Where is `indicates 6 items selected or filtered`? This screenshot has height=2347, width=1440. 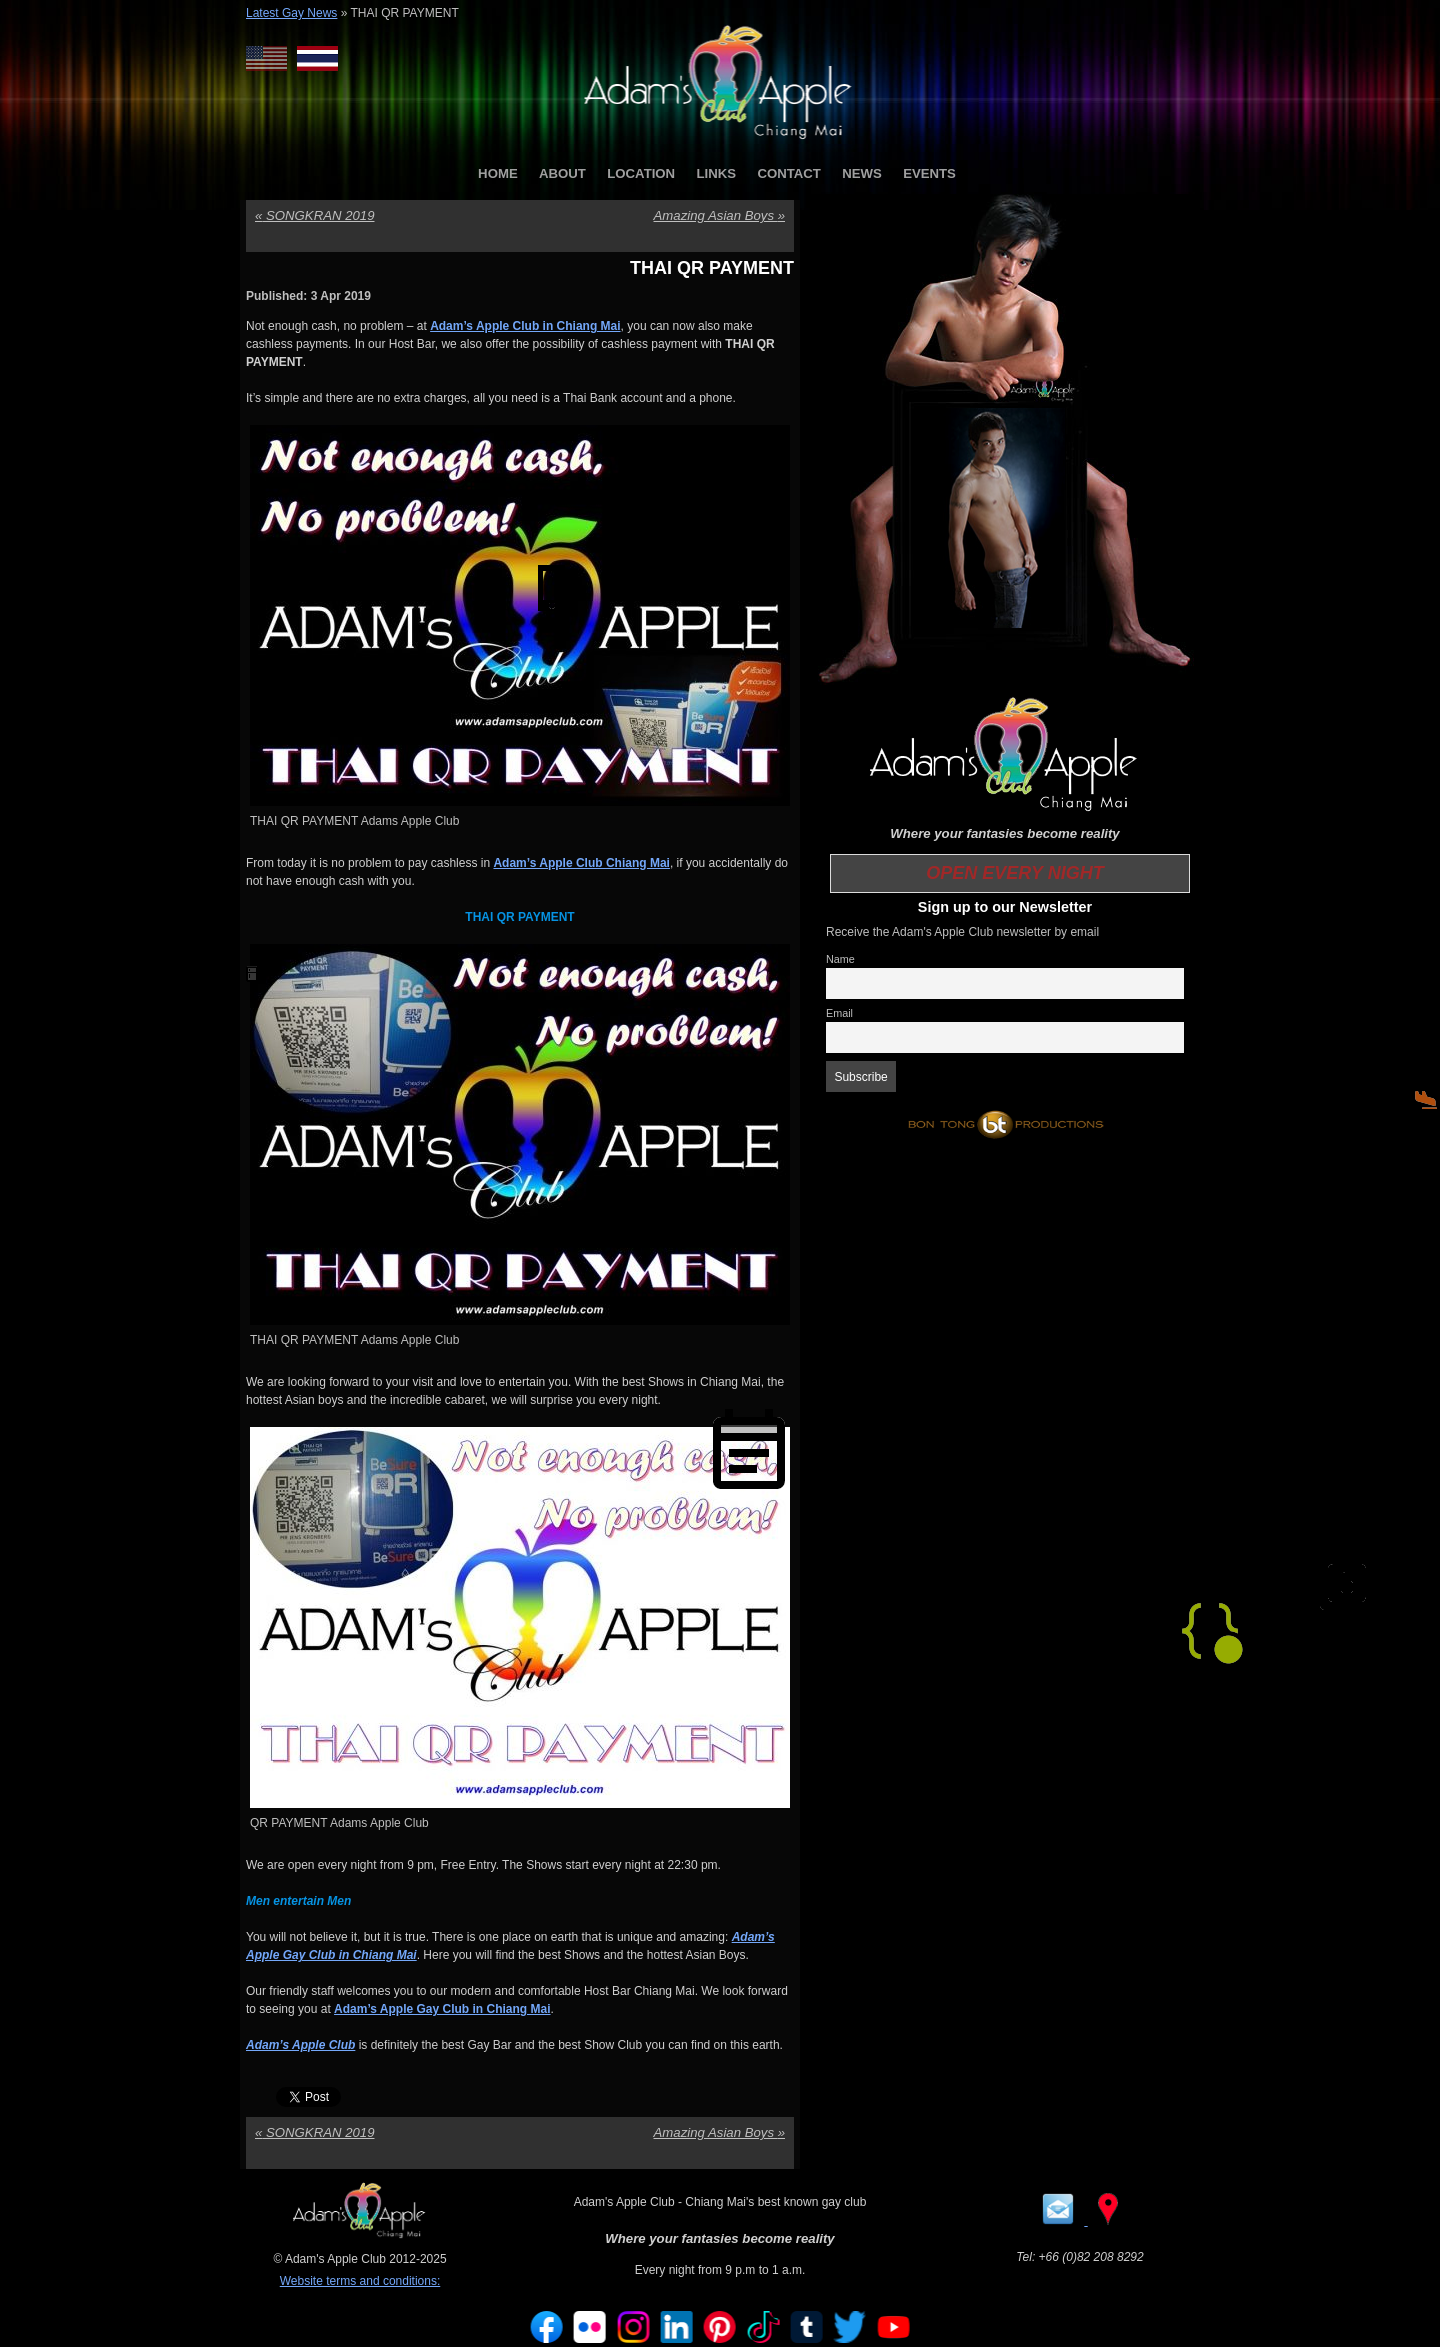 indicates 6 items selected or filtered is located at coordinates (1343, 1587).